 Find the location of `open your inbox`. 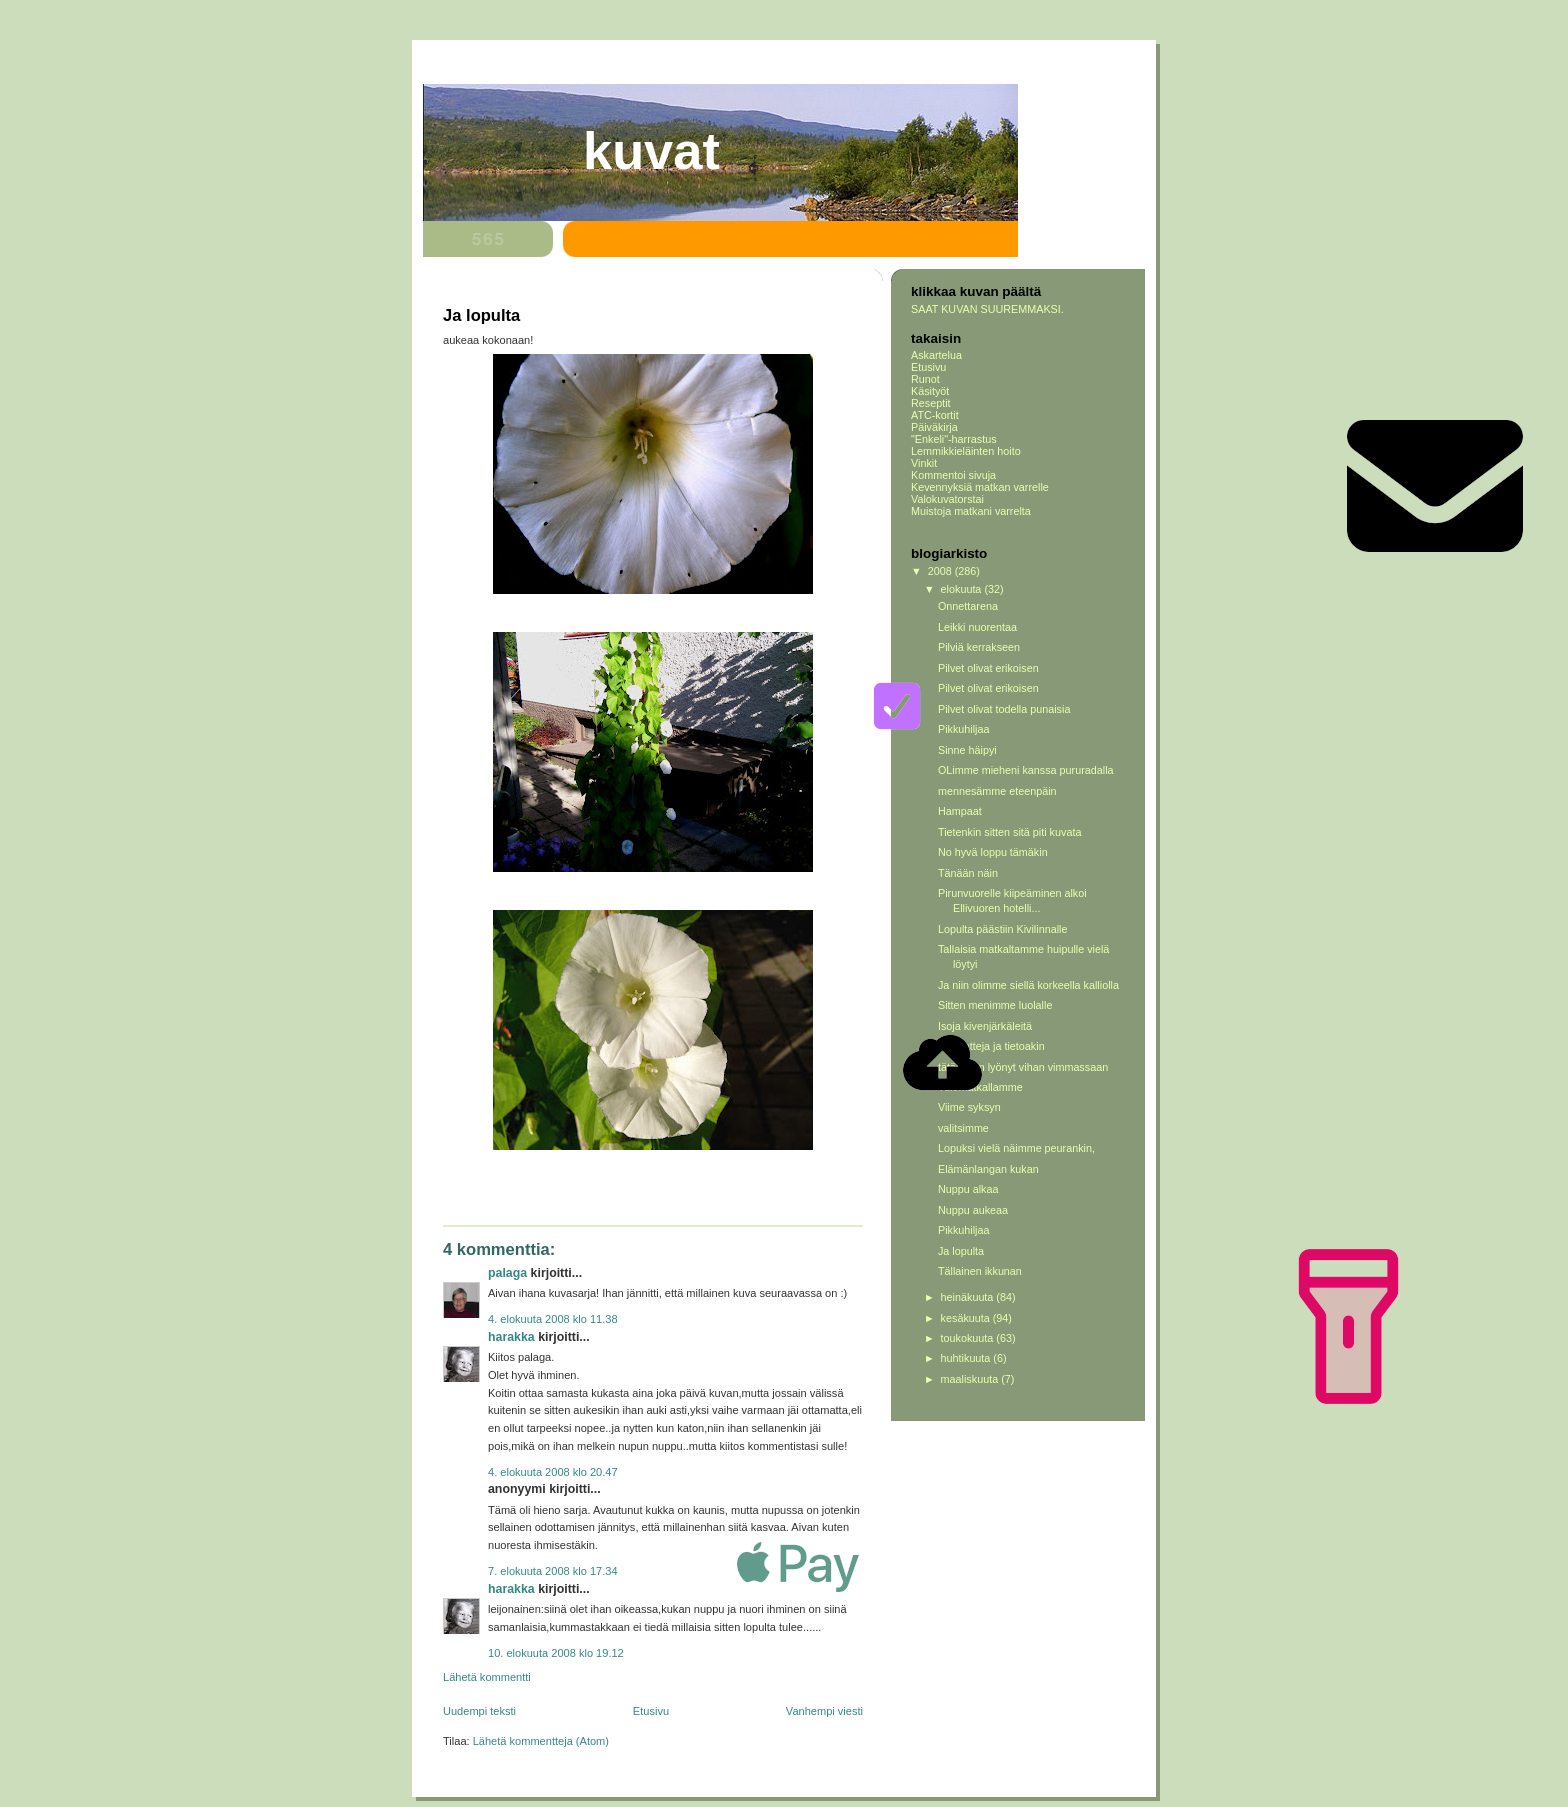

open your inbox is located at coordinates (1435, 486).